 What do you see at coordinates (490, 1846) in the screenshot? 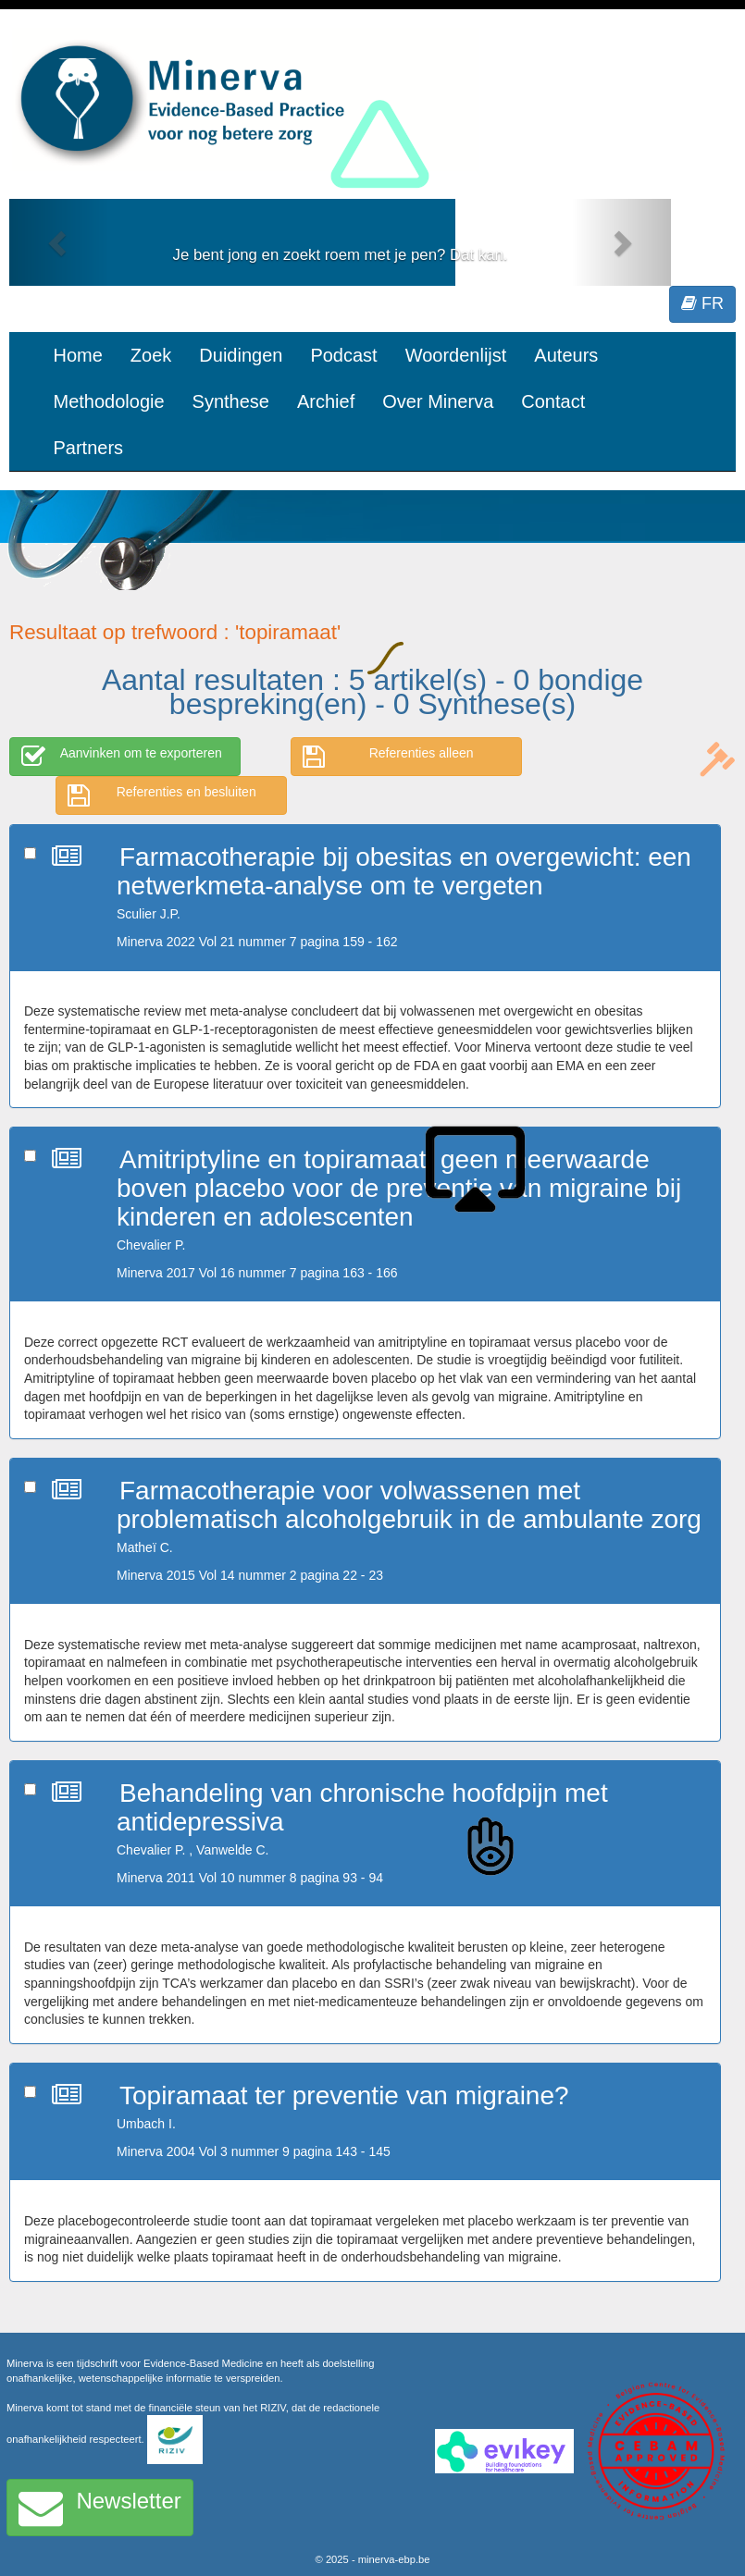
I see `enable palm recognition or hand-based biometric authentication` at bounding box center [490, 1846].